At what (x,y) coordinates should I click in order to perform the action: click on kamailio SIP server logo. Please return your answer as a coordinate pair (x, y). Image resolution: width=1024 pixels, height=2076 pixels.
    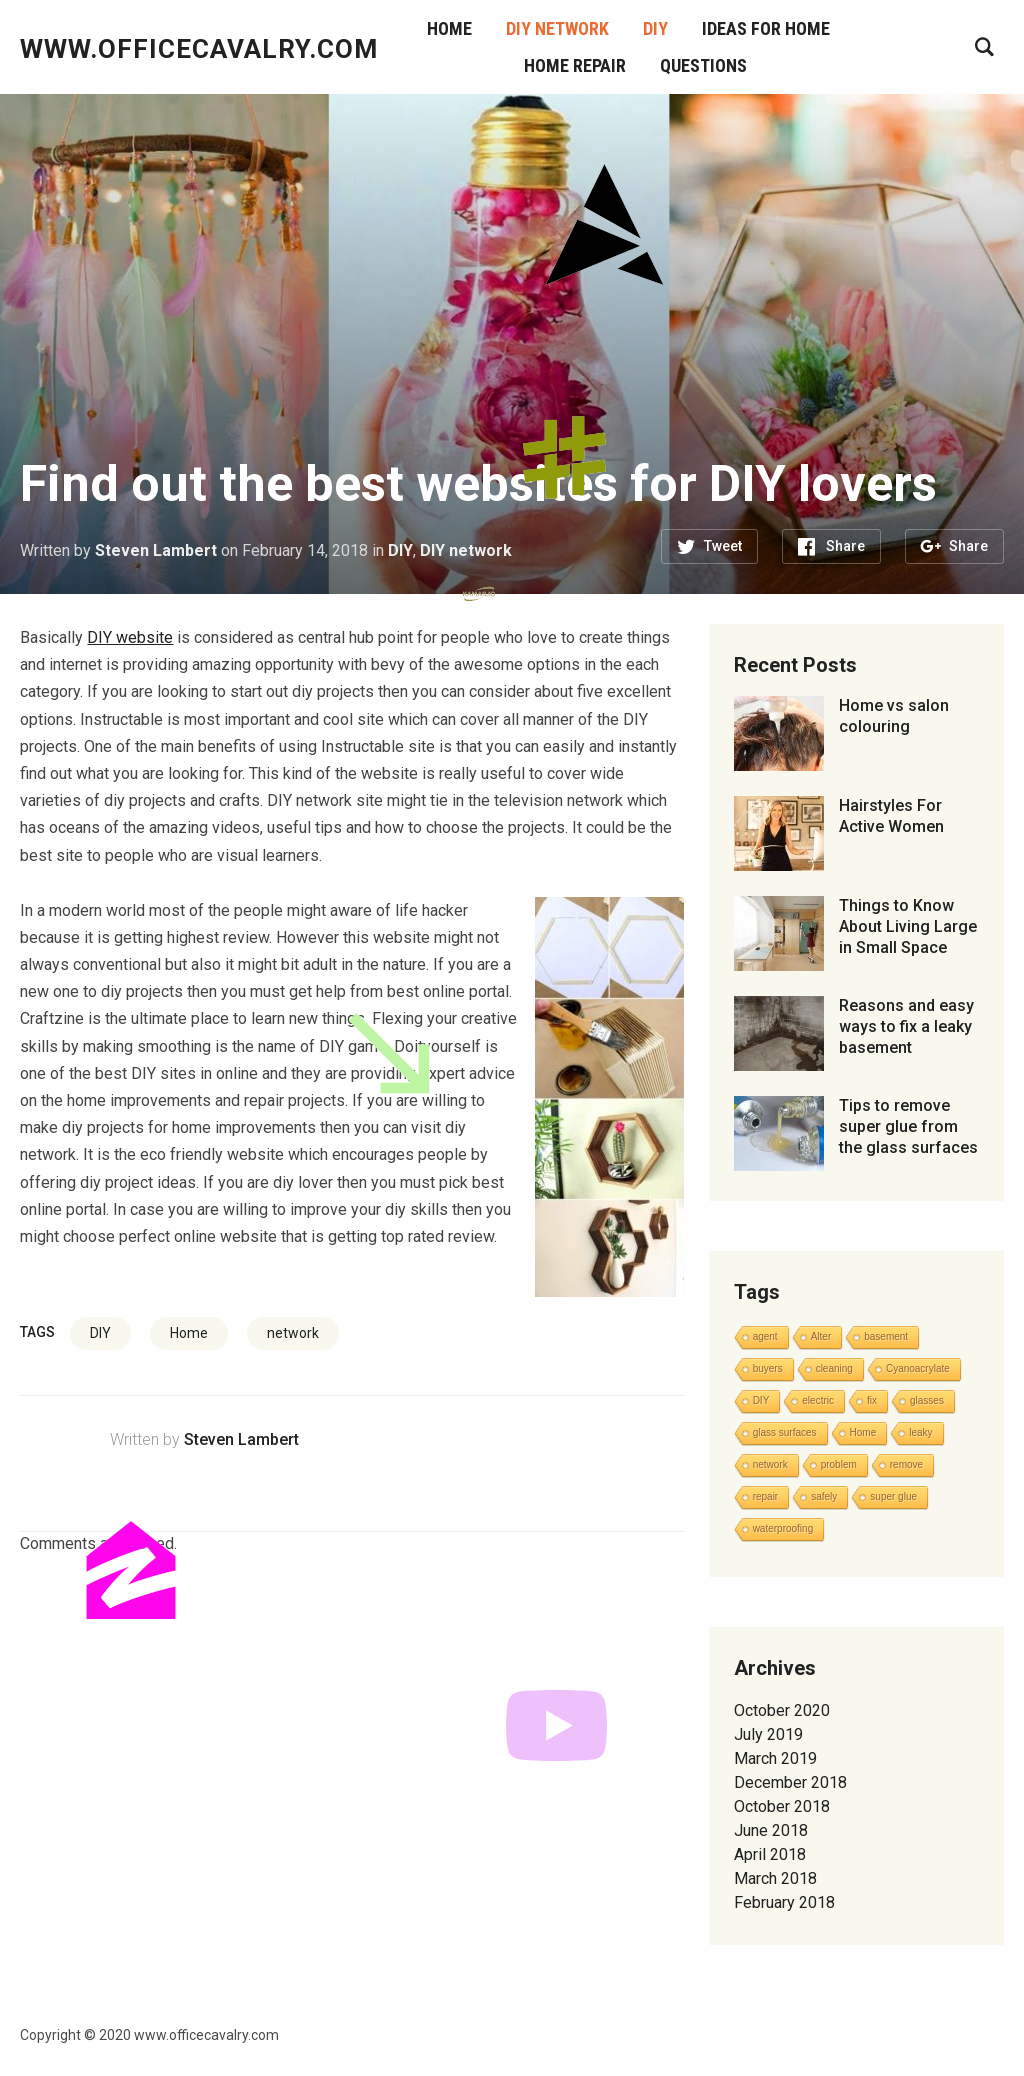
    Looking at the image, I should click on (479, 594).